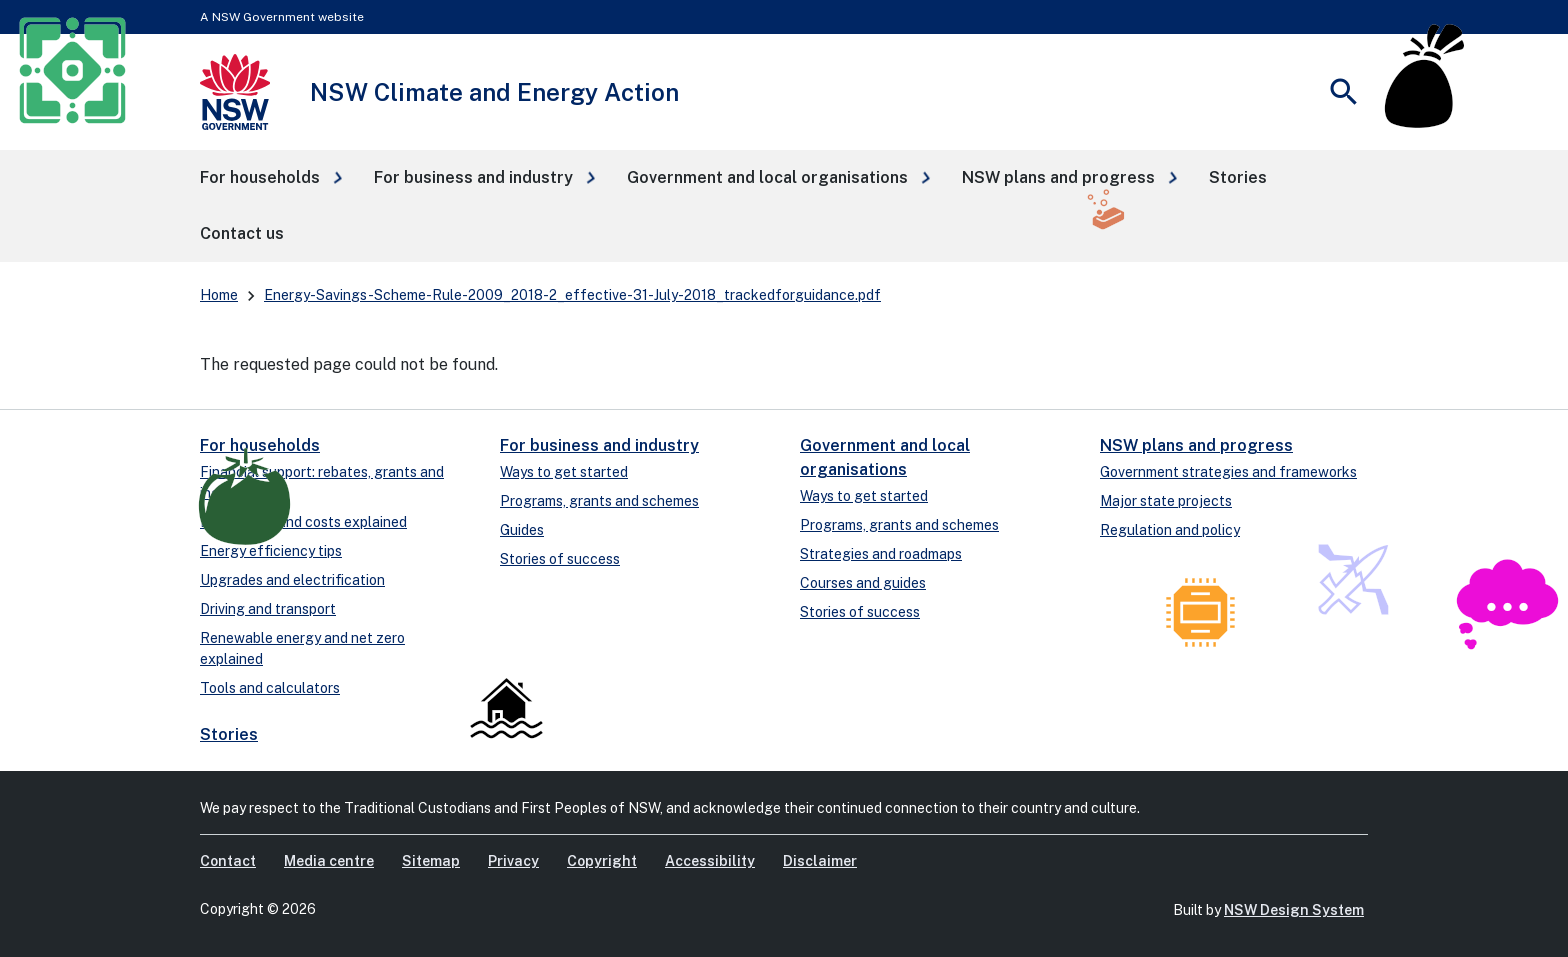  What do you see at coordinates (72, 70) in the screenshot?
I see `center or align selected elements` at bounding box center [72, 70].